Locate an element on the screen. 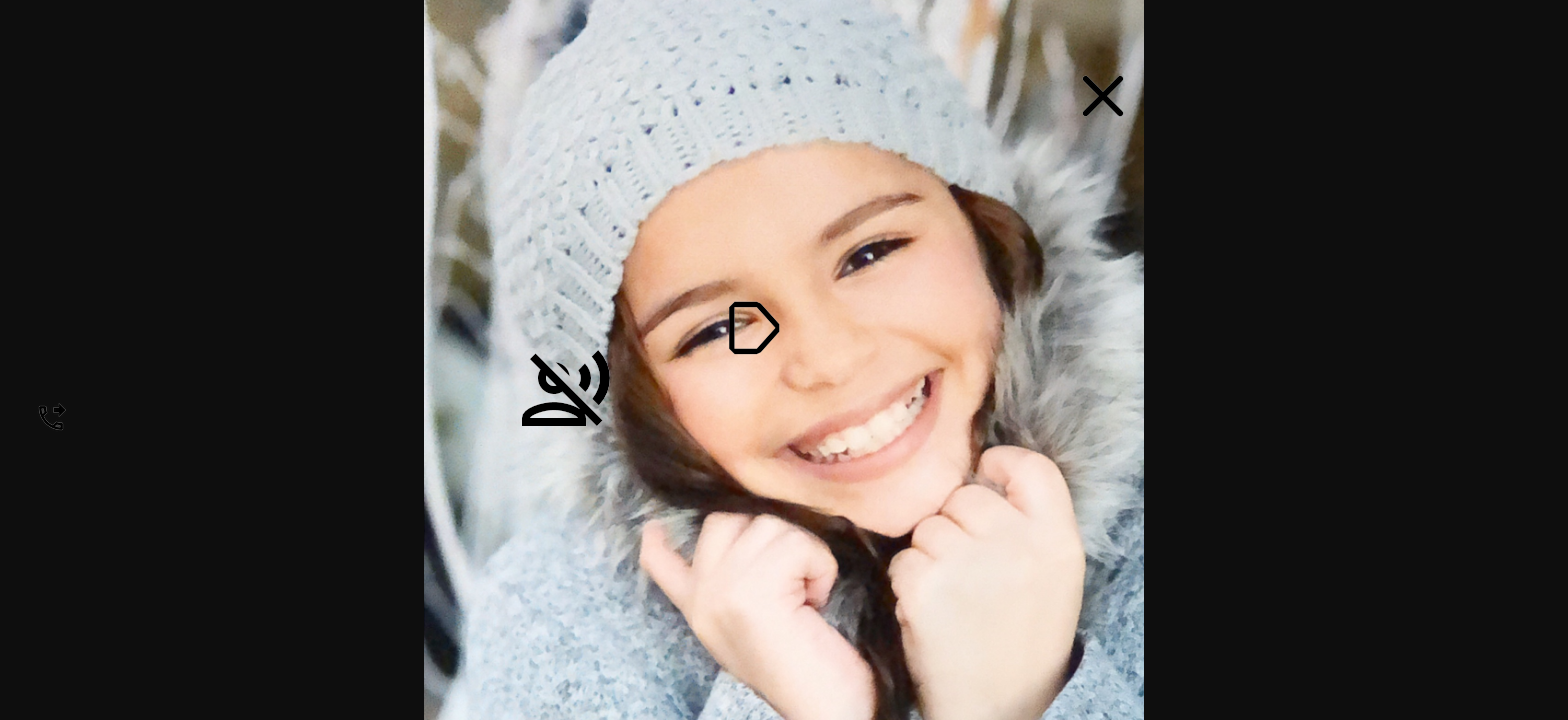 This screenshot has width=1568, height=720. call forwarding is enabled is located at coordinates (51, 418).